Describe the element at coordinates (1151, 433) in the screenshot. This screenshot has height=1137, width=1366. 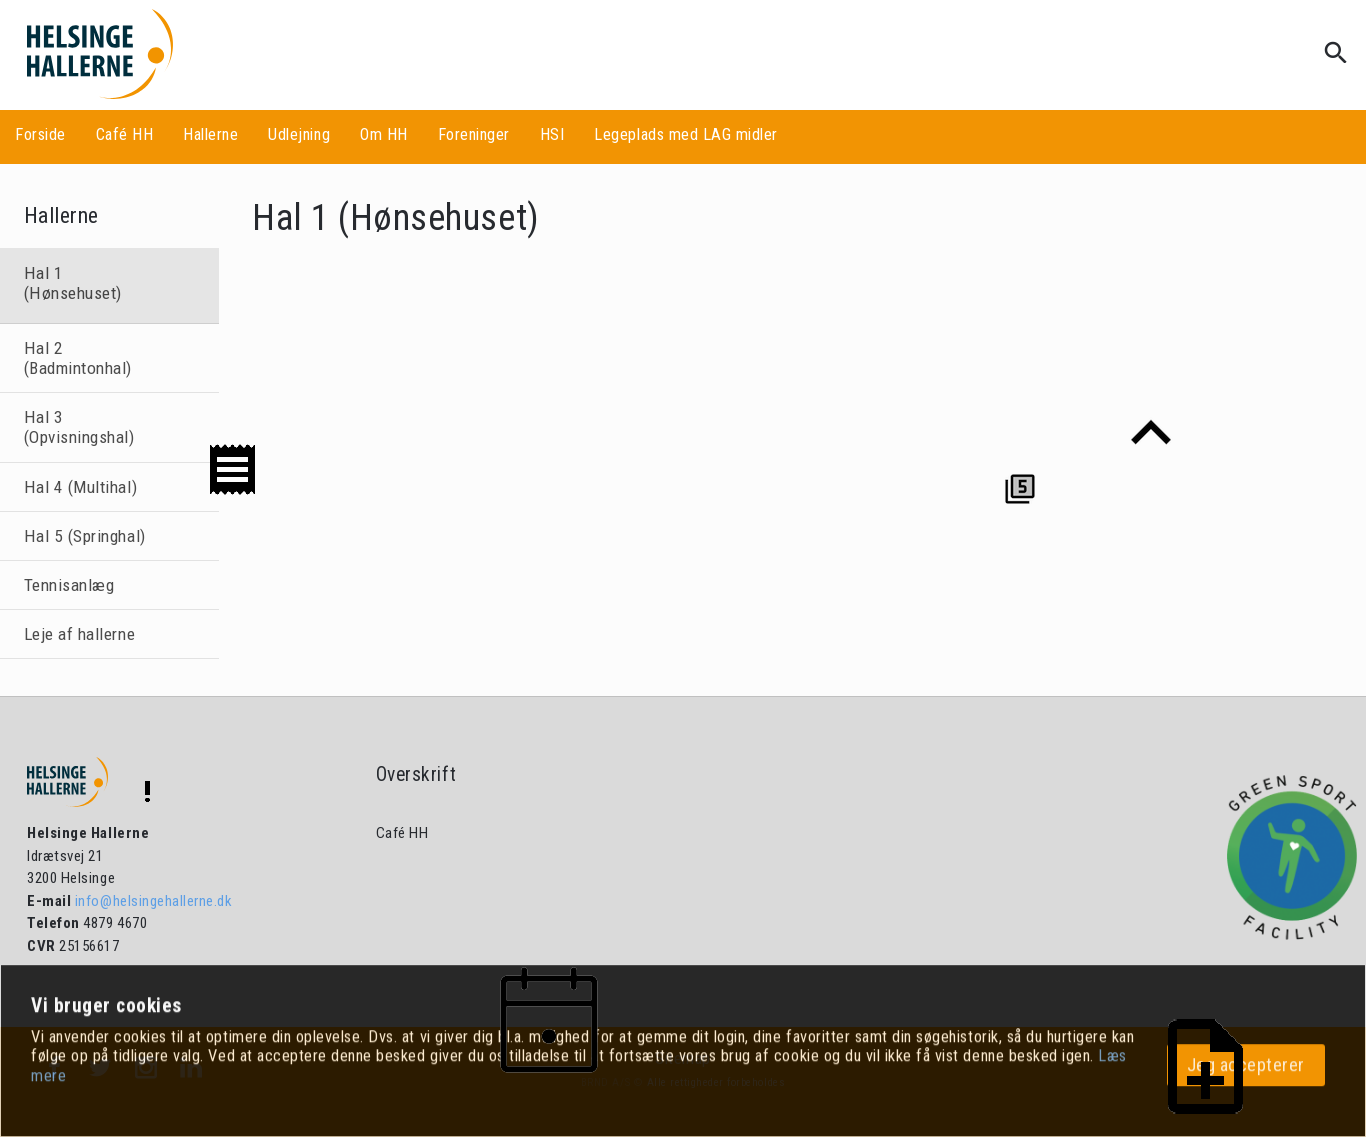
I see `collapse an expanded section or menu` at that location.